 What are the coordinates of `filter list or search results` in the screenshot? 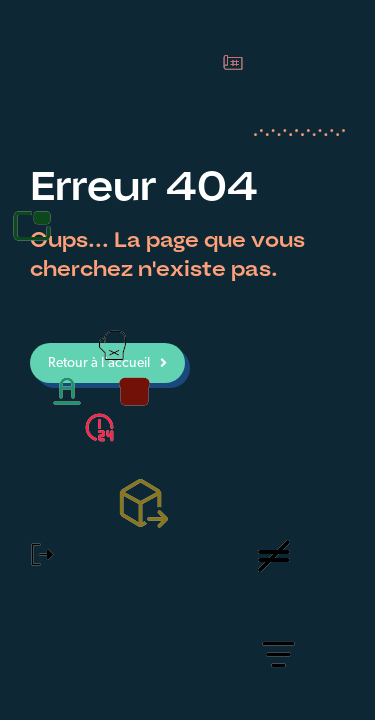 It's located at (278, 654).